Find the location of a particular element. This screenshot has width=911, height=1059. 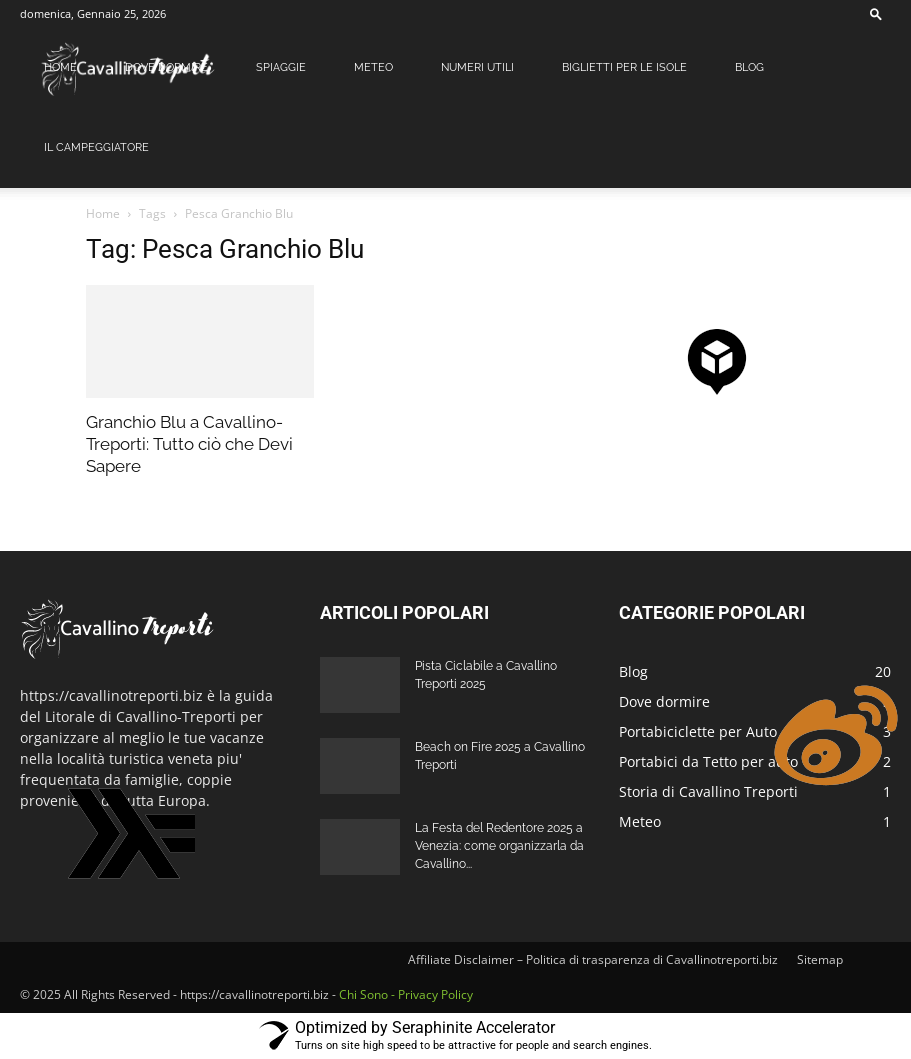

open Weibo app is located at coordinates (836, 737).